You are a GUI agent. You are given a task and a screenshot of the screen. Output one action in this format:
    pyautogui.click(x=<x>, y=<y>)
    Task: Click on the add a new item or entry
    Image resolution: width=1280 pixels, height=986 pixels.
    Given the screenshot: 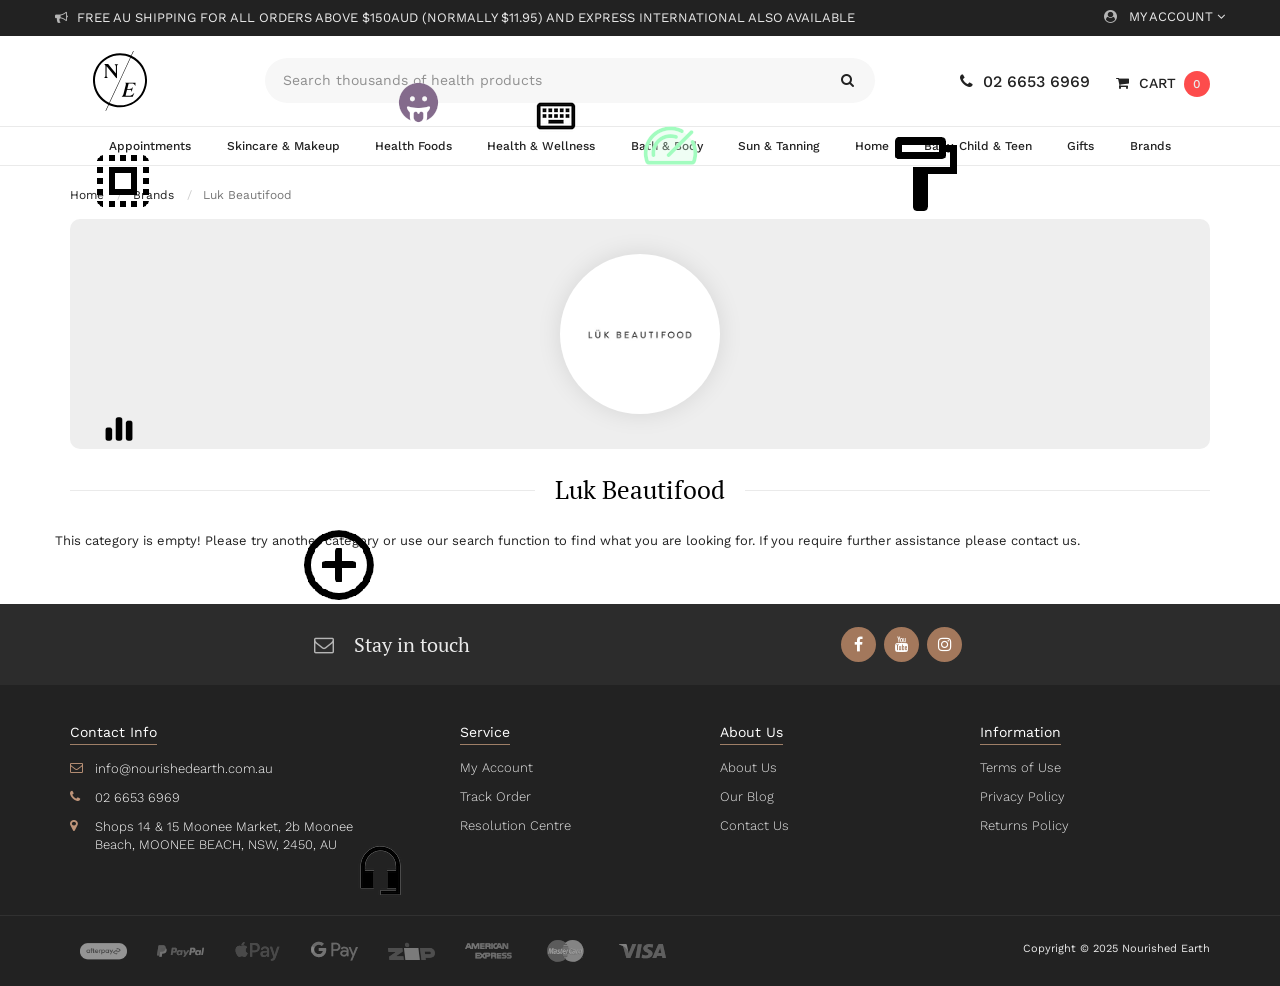 What is the action you would take?
    pyautogui.click(x=339, y=565)
    